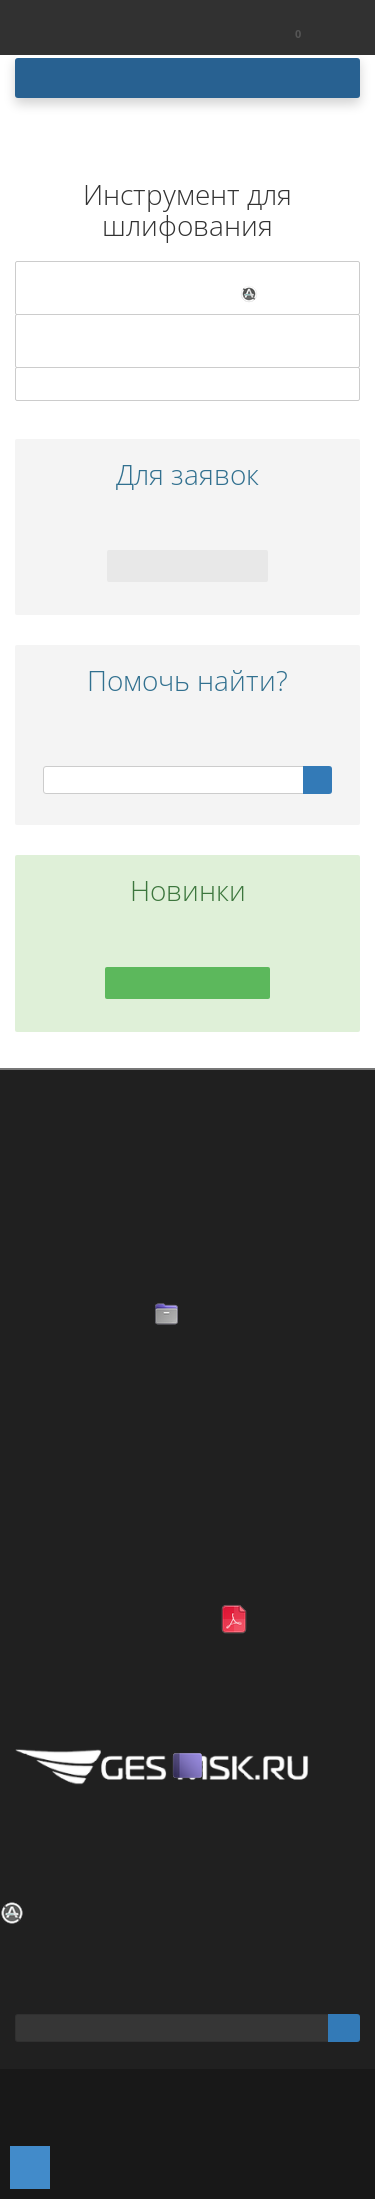  I want to click on a compressed pdf document file, so click(234, 1619).